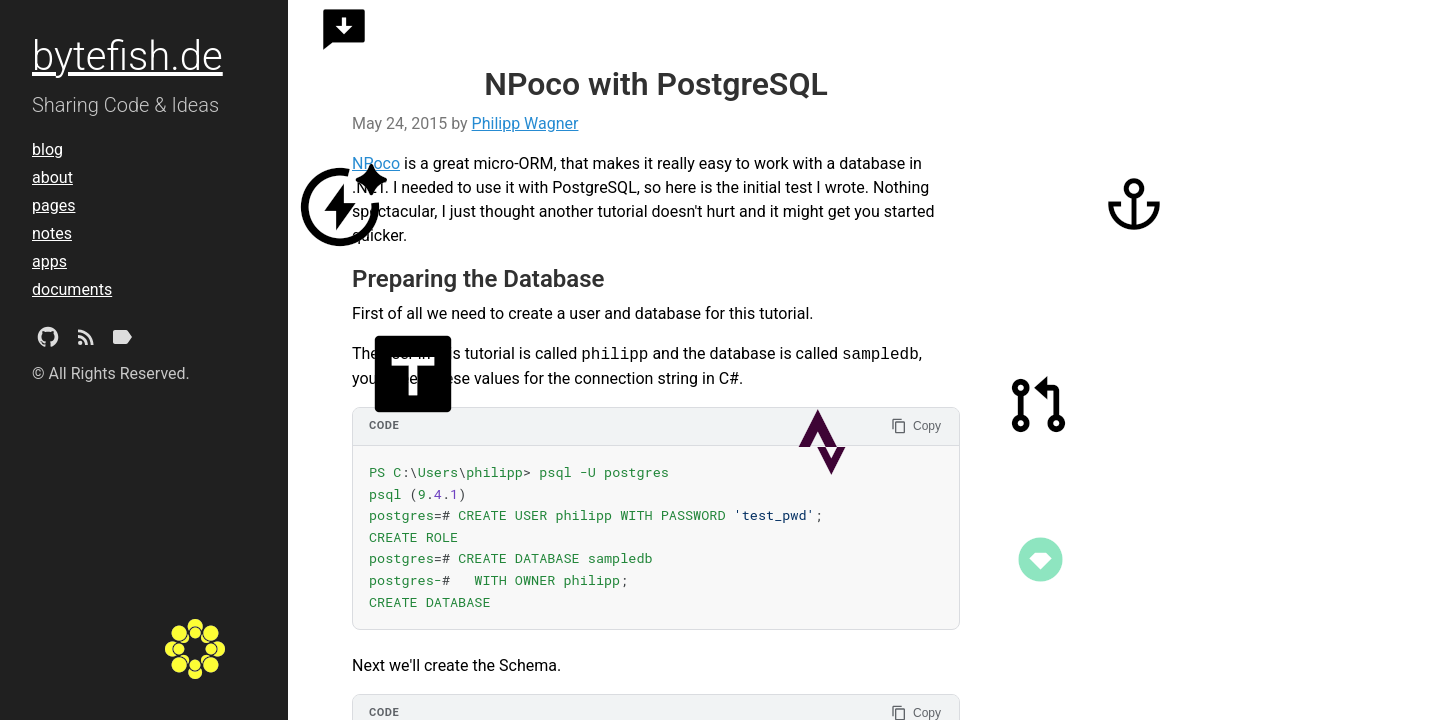 The height and width of the screenshot is (720, 1440). I want to click on open source framework (OSF) logo, so click(195, 649).